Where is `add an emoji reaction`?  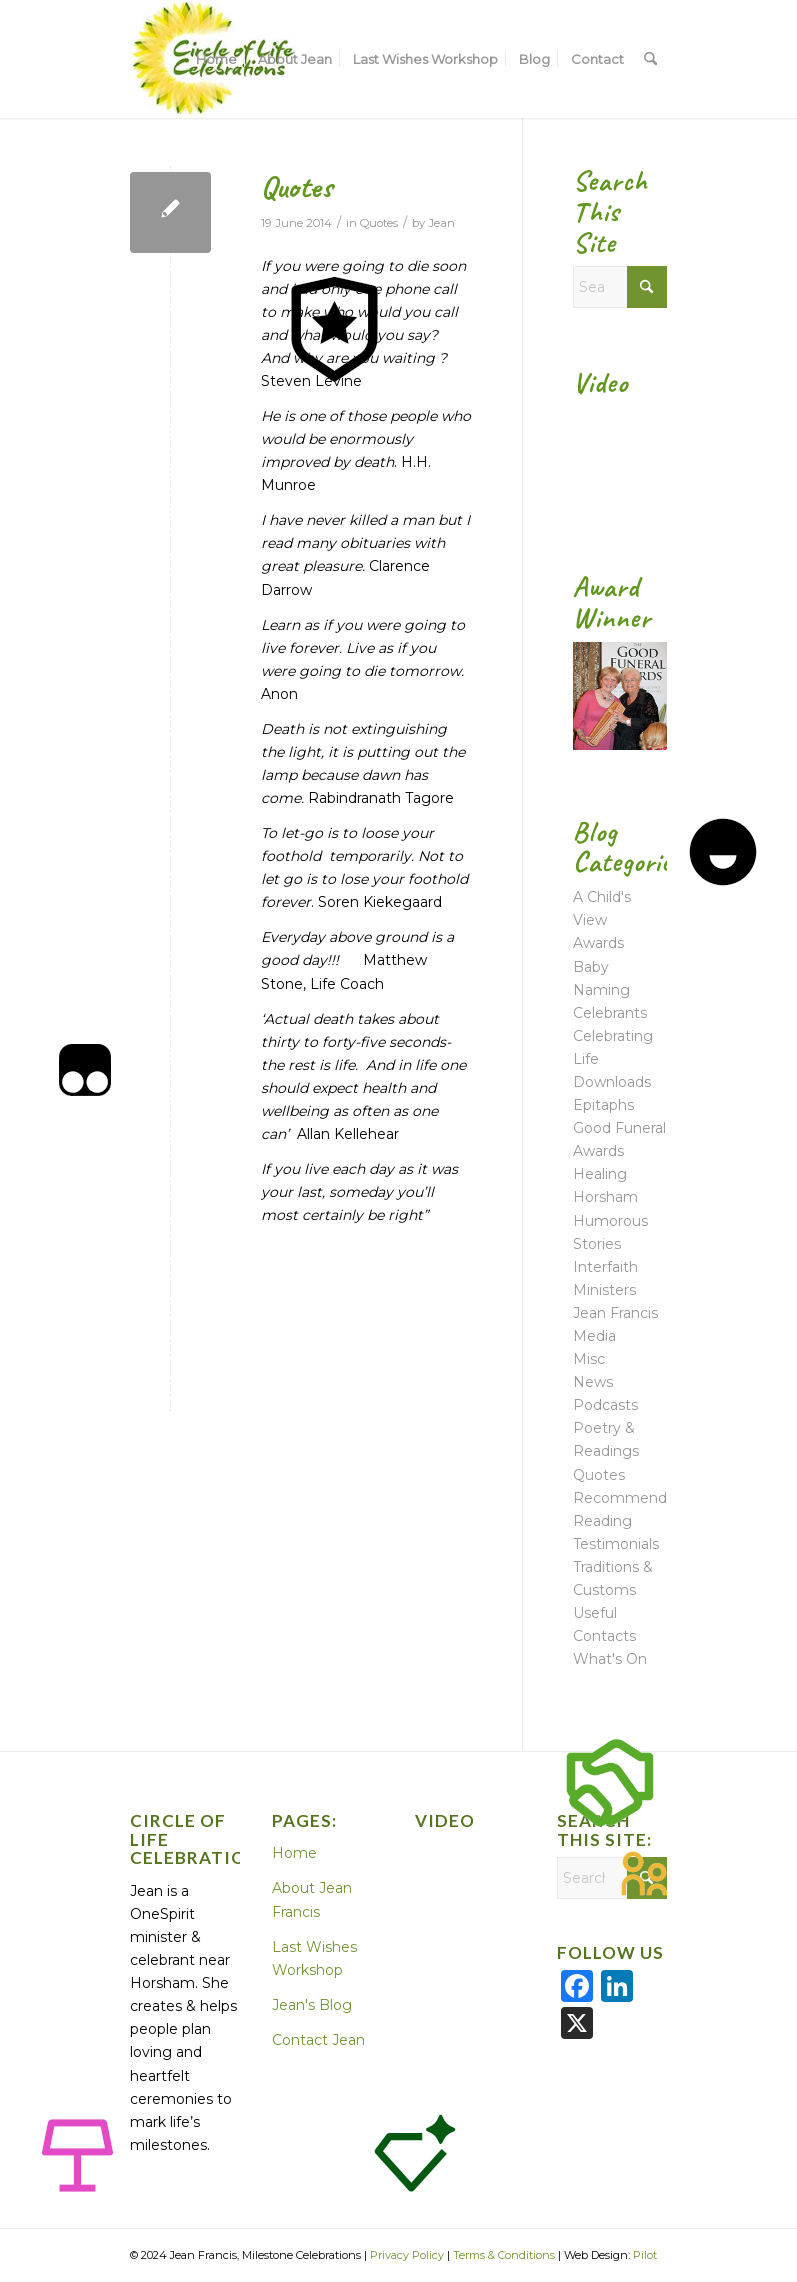
add an emoji reaction is located at coordinates (723, 852).